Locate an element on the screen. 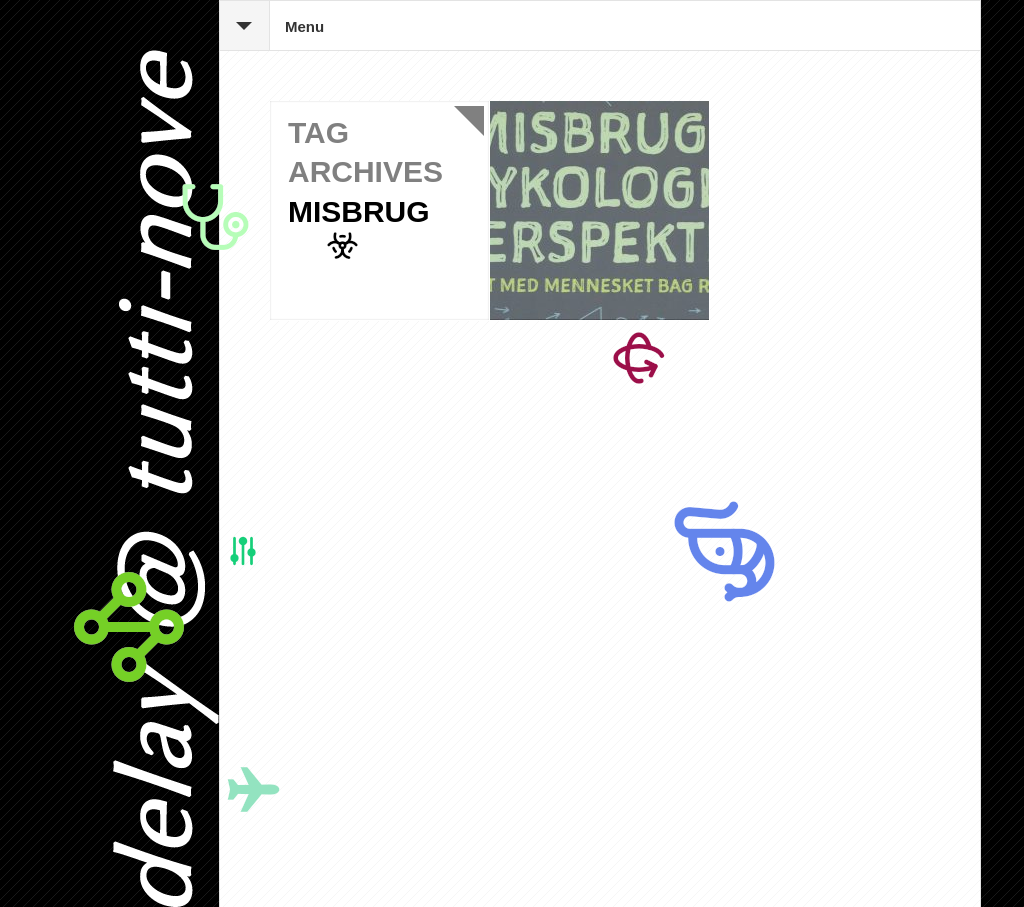  indicates seafood or shellfish menu category is located at coordinates (724, 551).